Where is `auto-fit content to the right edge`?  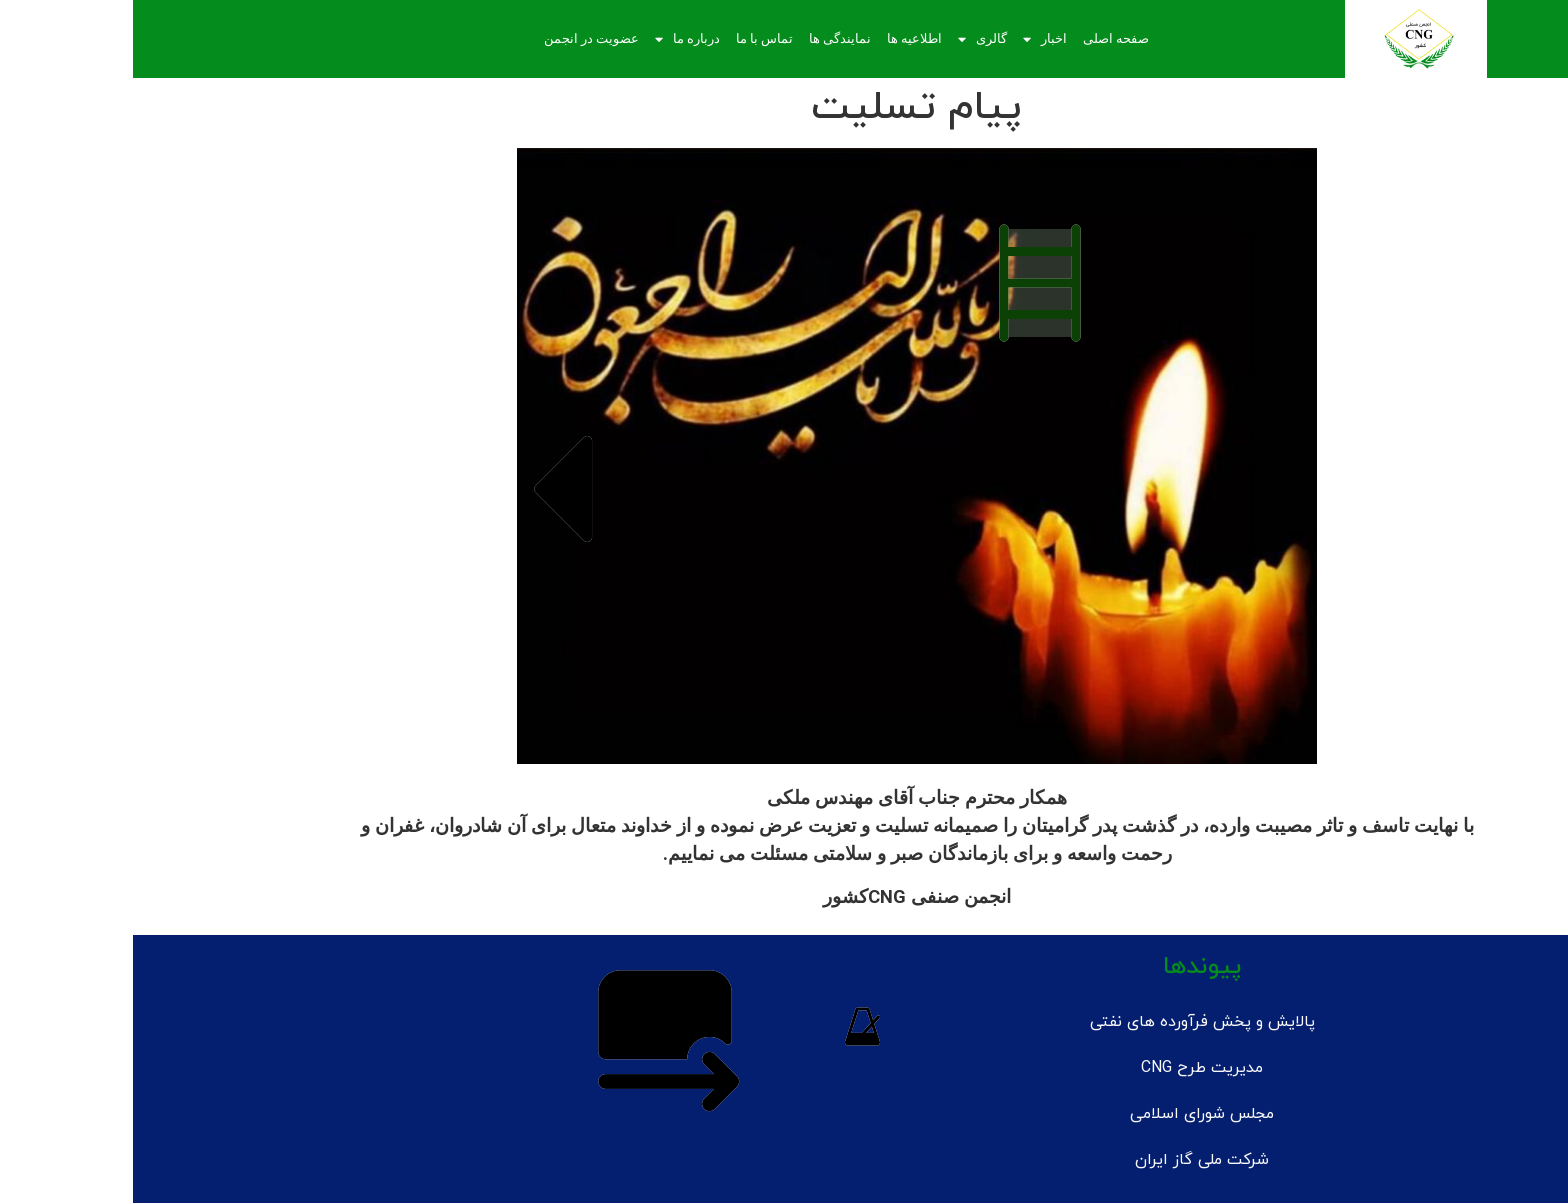
auto-fit content to the right edge is located at coordinates (665, 1037).